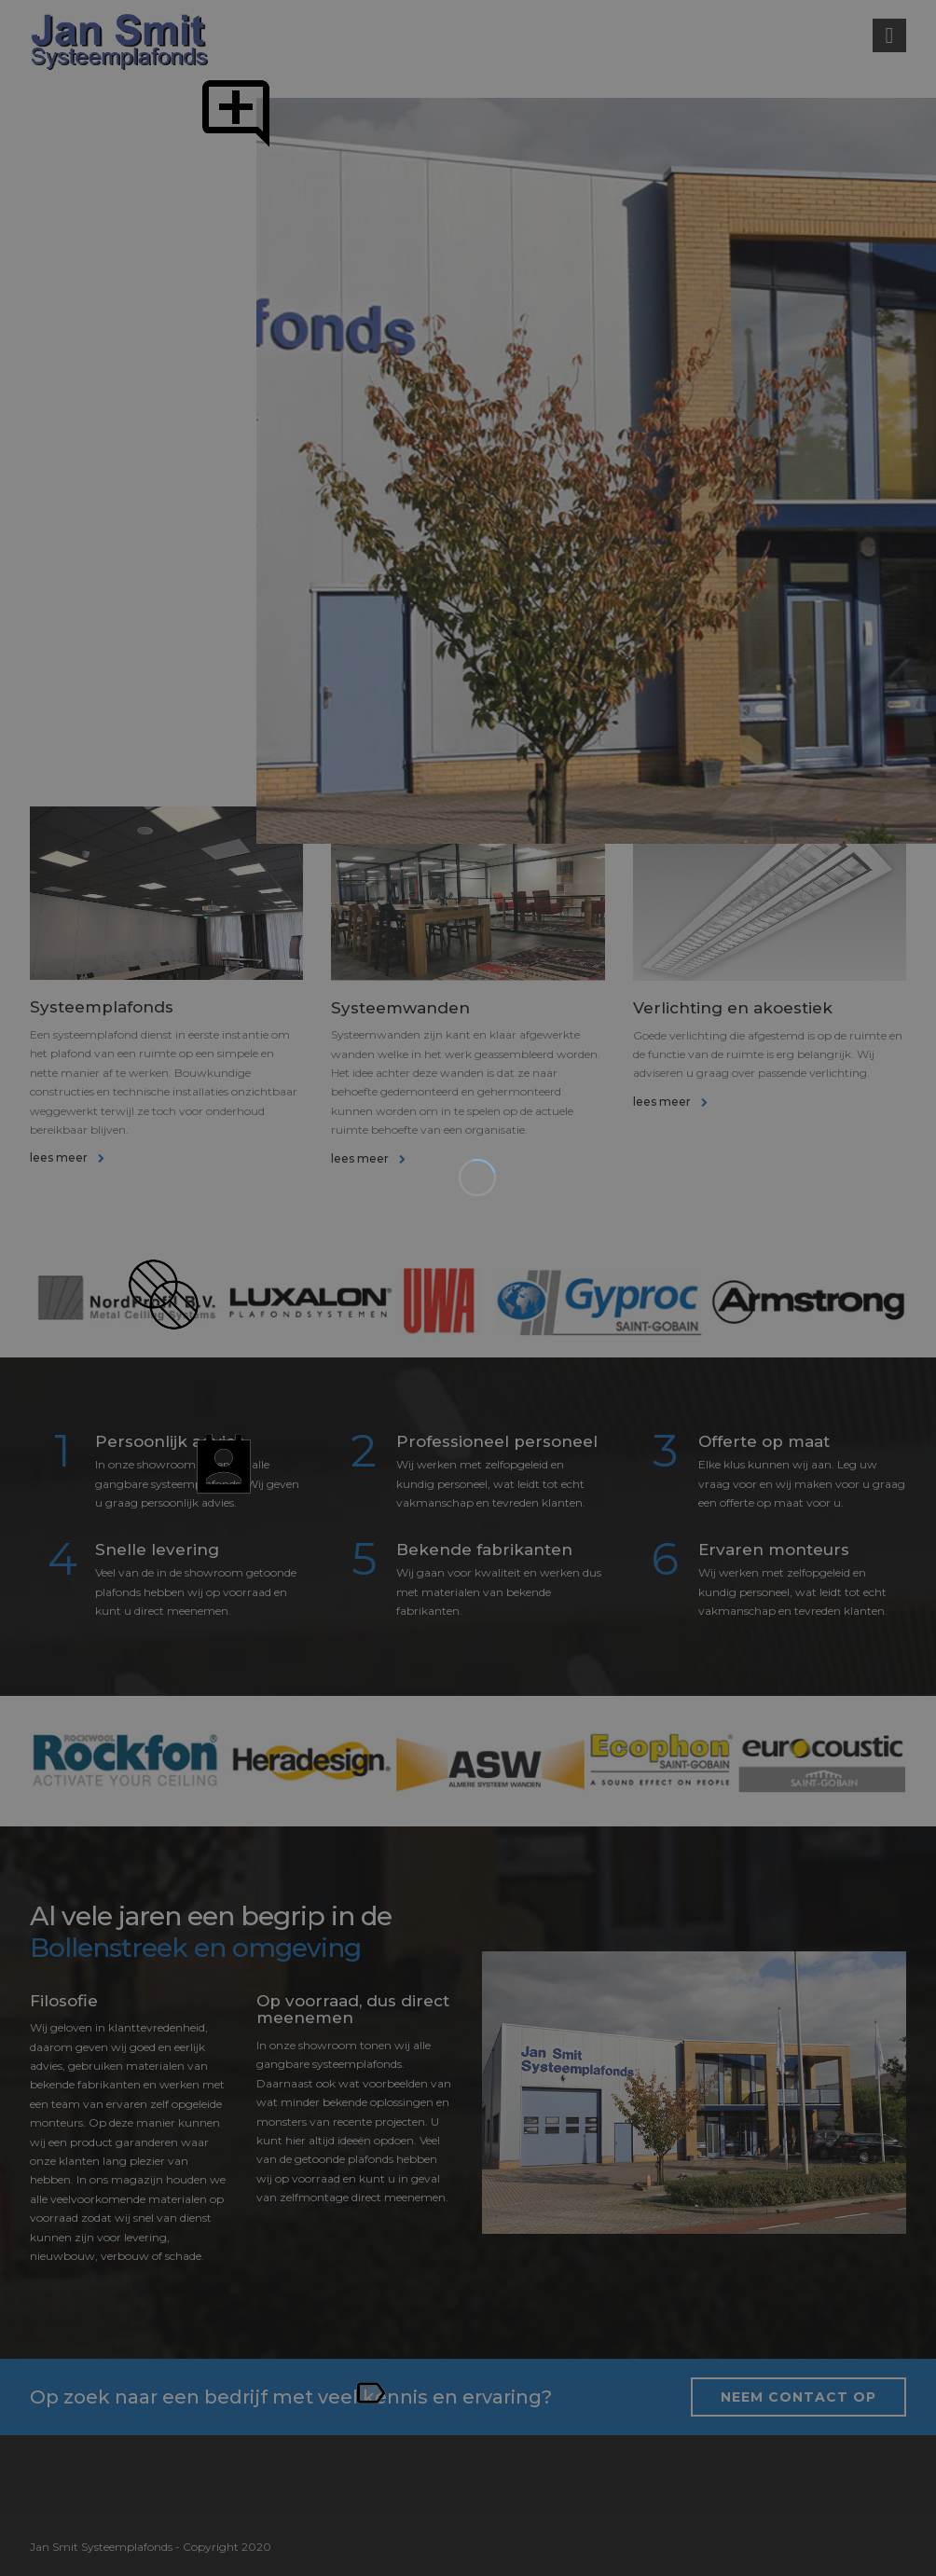 Image resolution: width=936 pixels, height=2576 pixels. What do you see at coordinates (163, 1294) in the screenshot?
I see `merge or combine selected layers` at bounding box center [163, 1294].